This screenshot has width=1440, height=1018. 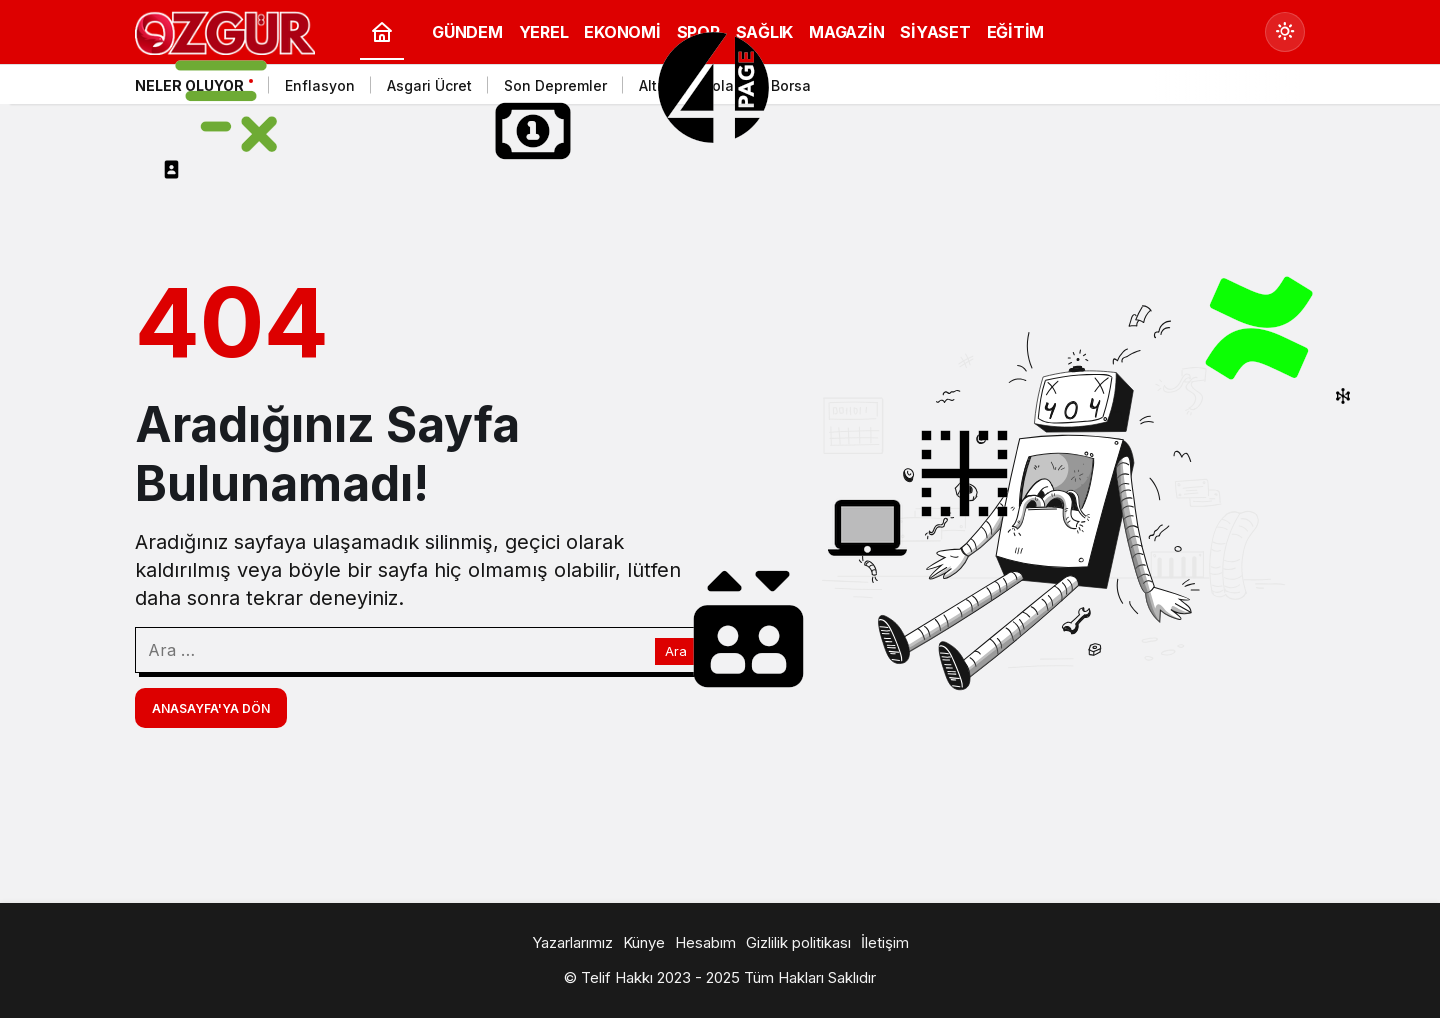 I want to click on access network or node connections, so click(x=1343, y=396).